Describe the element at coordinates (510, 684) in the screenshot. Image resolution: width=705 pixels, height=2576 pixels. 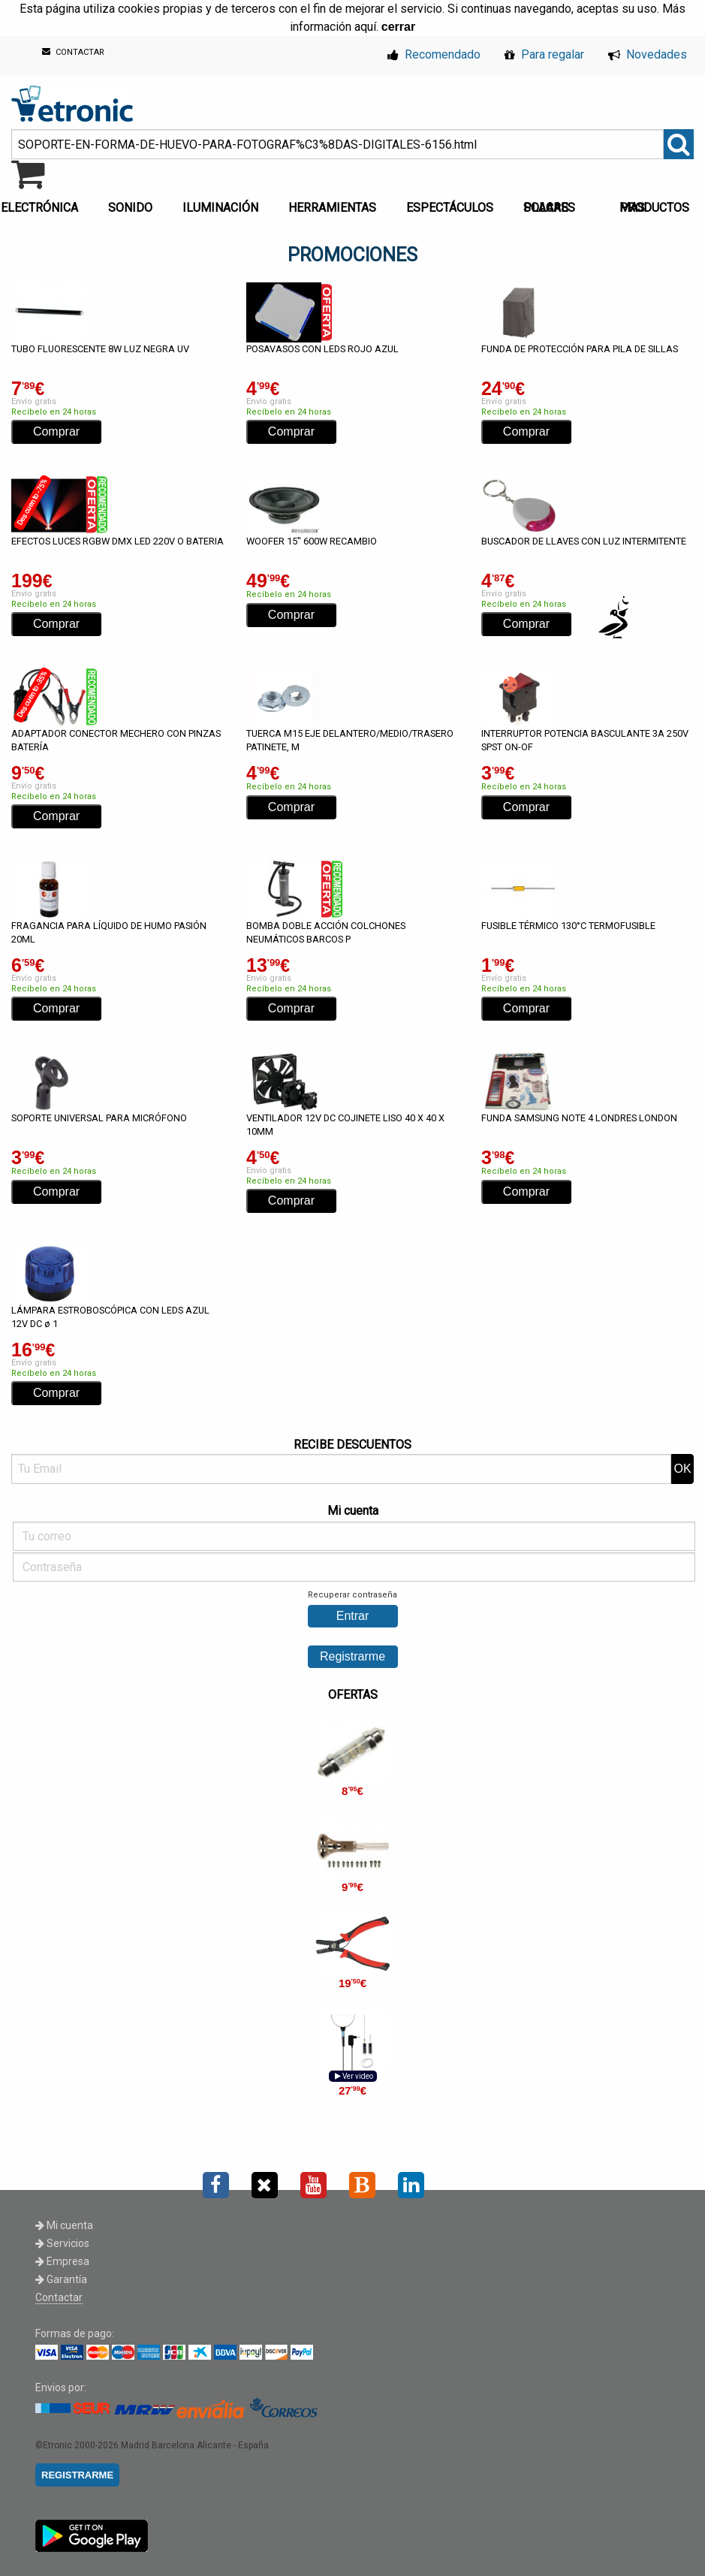
I see `select a broken or damaged mask item` at that location.